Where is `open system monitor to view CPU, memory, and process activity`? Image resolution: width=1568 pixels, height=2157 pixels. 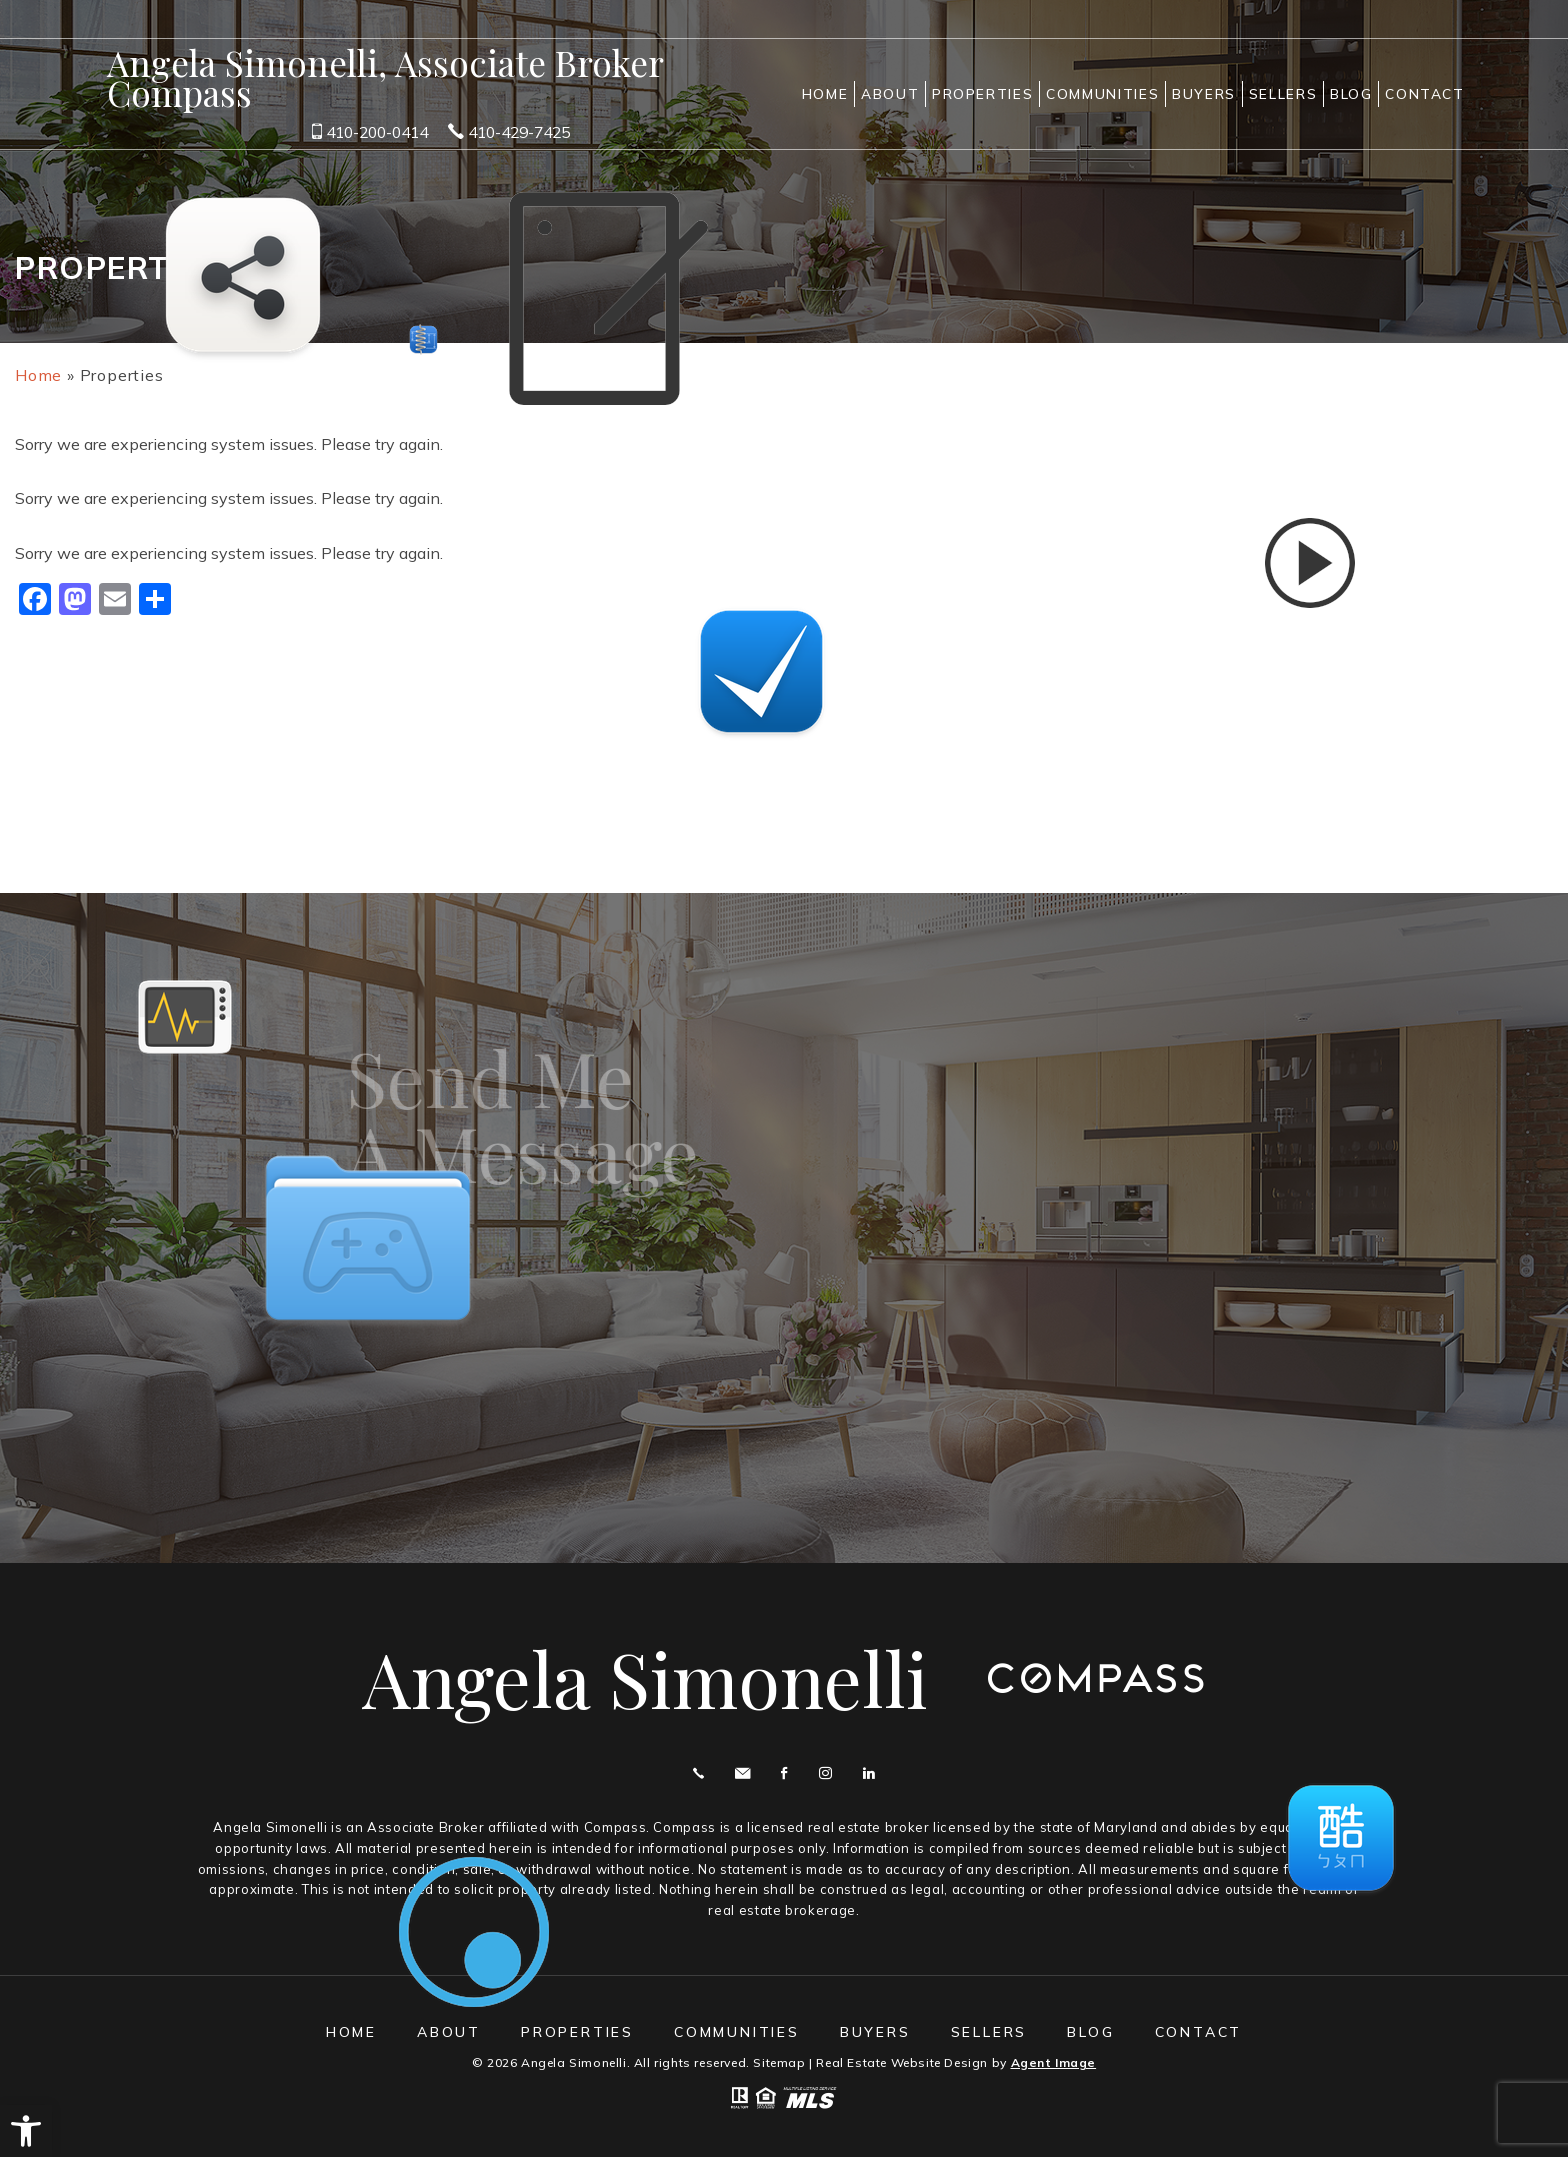
open system monitor to view CPU, memory, and process activity is located at coordinates (185, 1017).